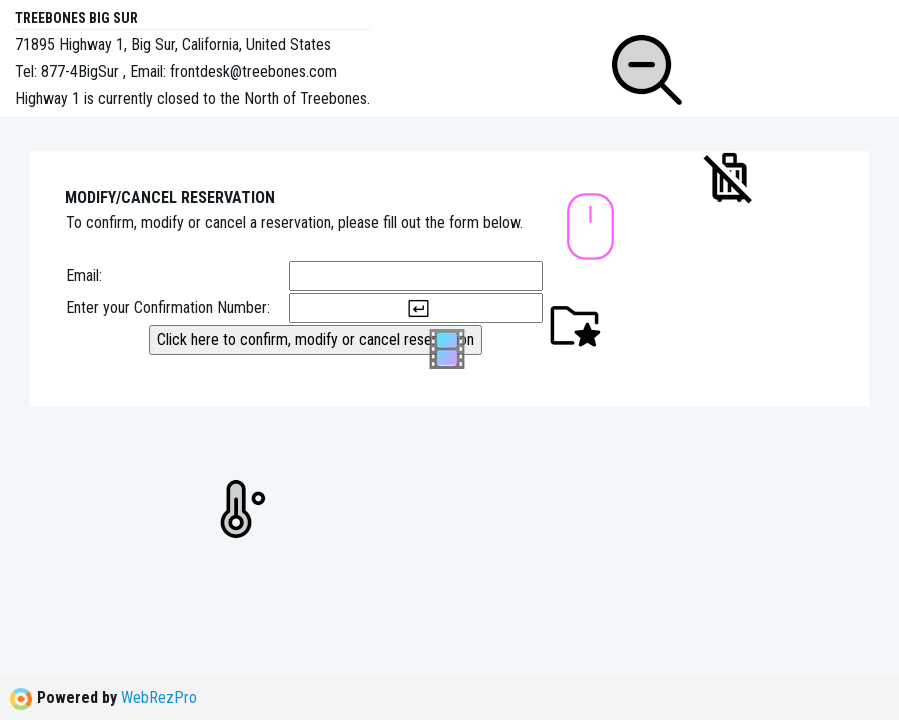 This screenshot has height=720, width=899. What do you see at coordinates (418, 308) in the screenshot?
I see `press enter or return key` at bounding box center [418, 308].